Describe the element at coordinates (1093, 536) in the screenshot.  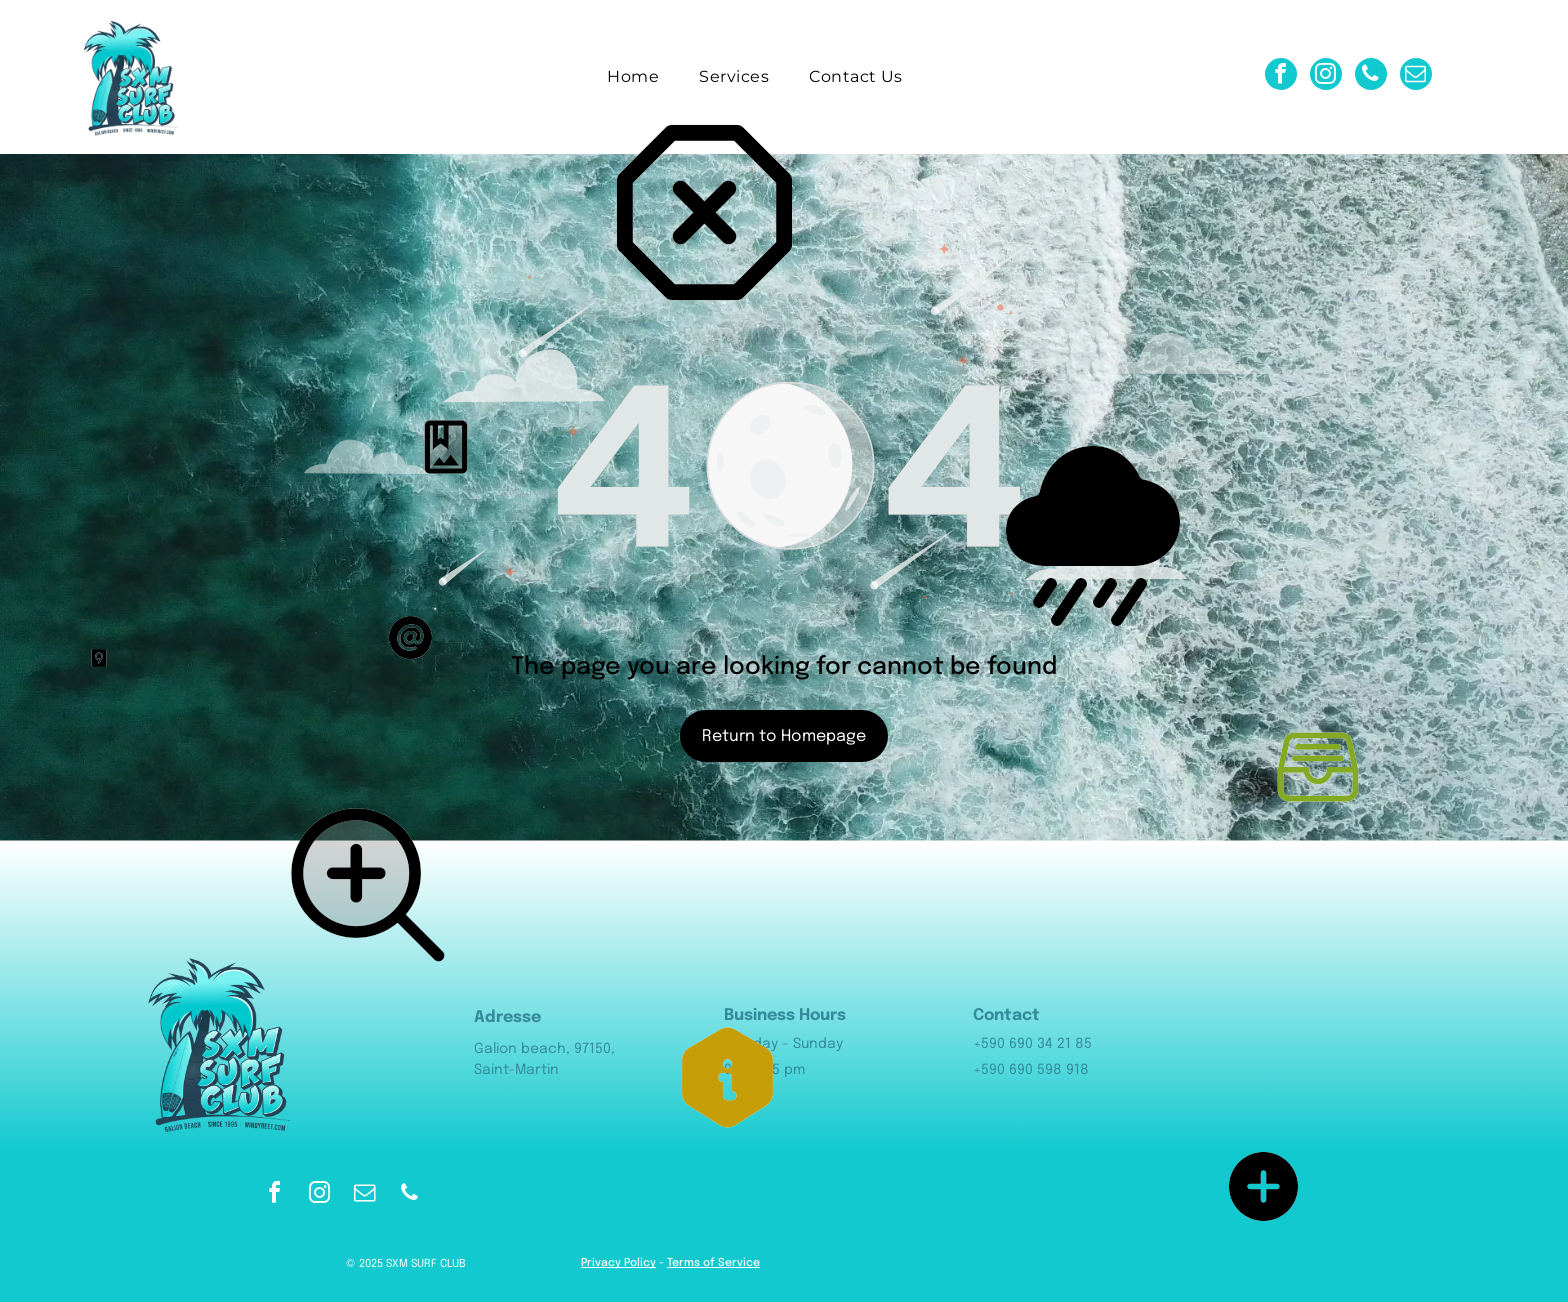
I see `indicates rainy weather conditions` at that location.